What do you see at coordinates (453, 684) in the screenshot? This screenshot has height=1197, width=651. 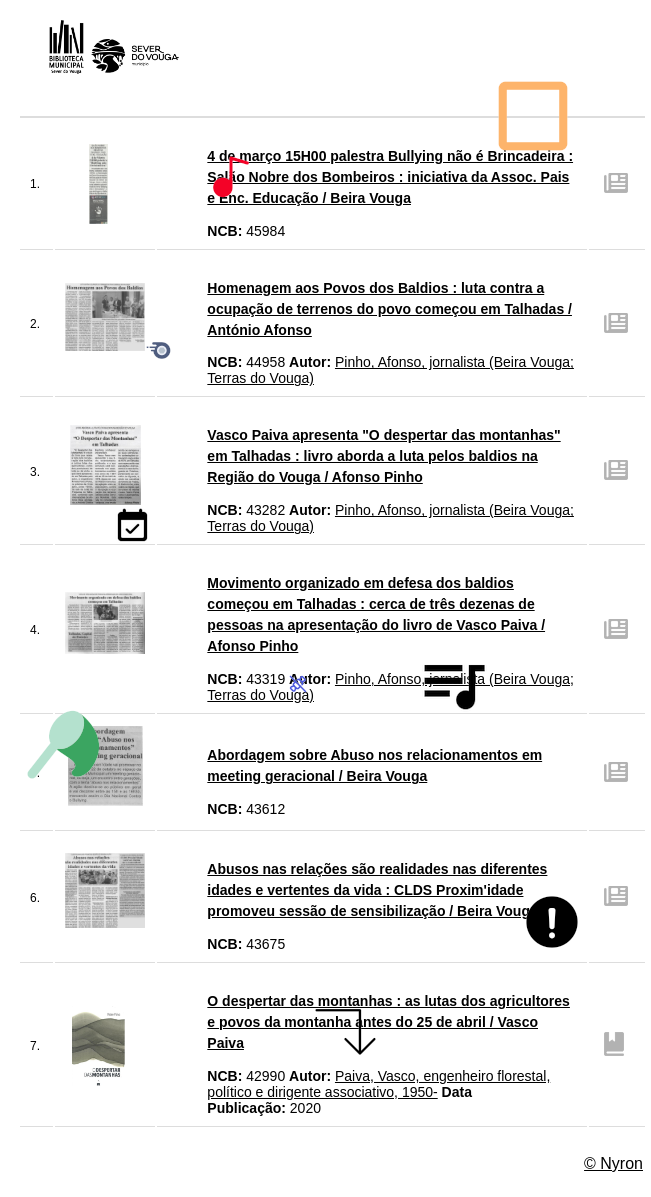 I see `view music queue or playlist` at bounding box center [453, 684].